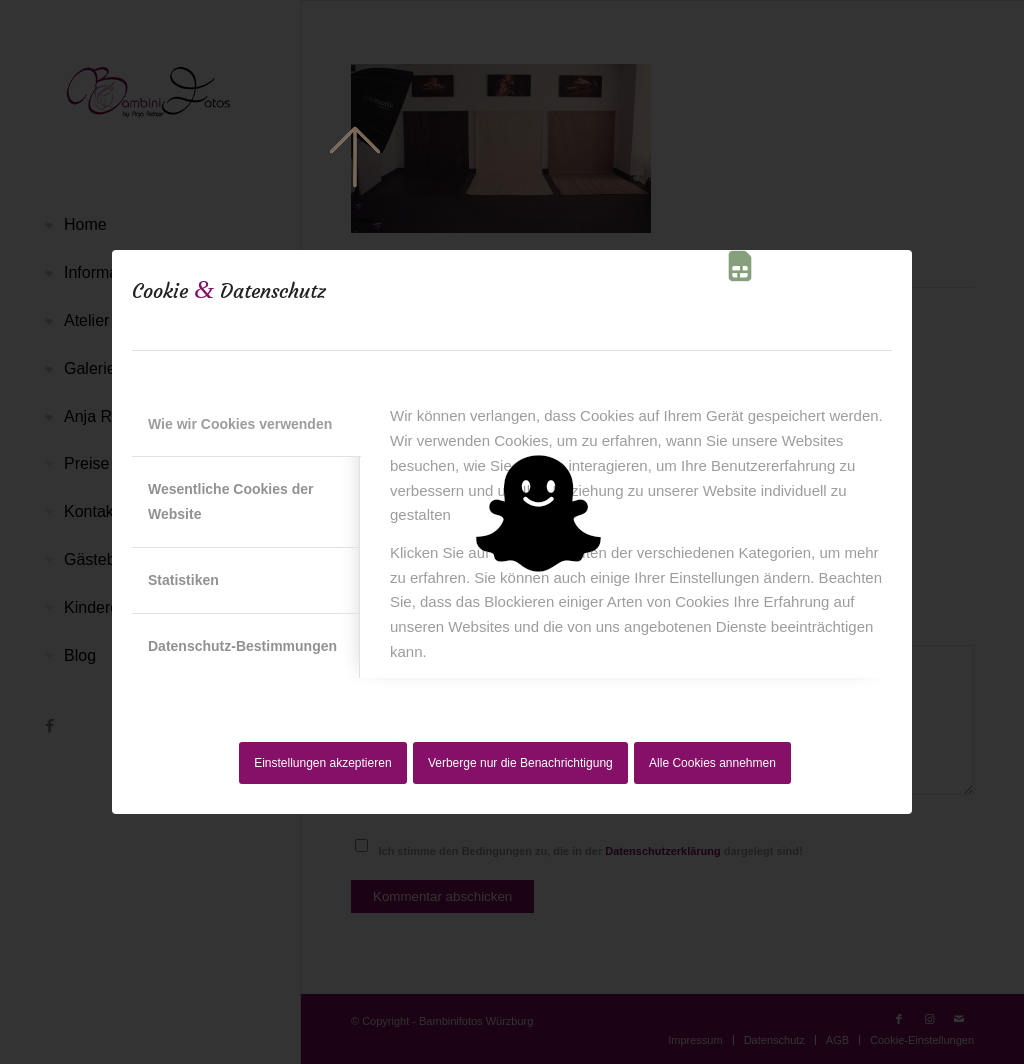  What do you see at coordinates (355, 157) in the screenshot?
I see `scroll to top of page` at bounding box center [355, 157].